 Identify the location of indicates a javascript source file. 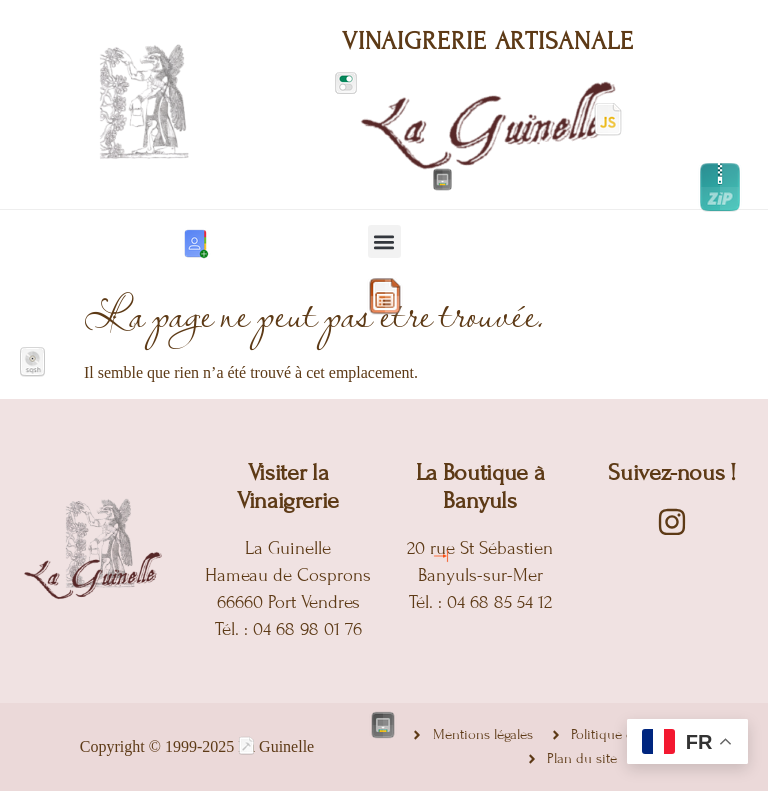
(608, 119).